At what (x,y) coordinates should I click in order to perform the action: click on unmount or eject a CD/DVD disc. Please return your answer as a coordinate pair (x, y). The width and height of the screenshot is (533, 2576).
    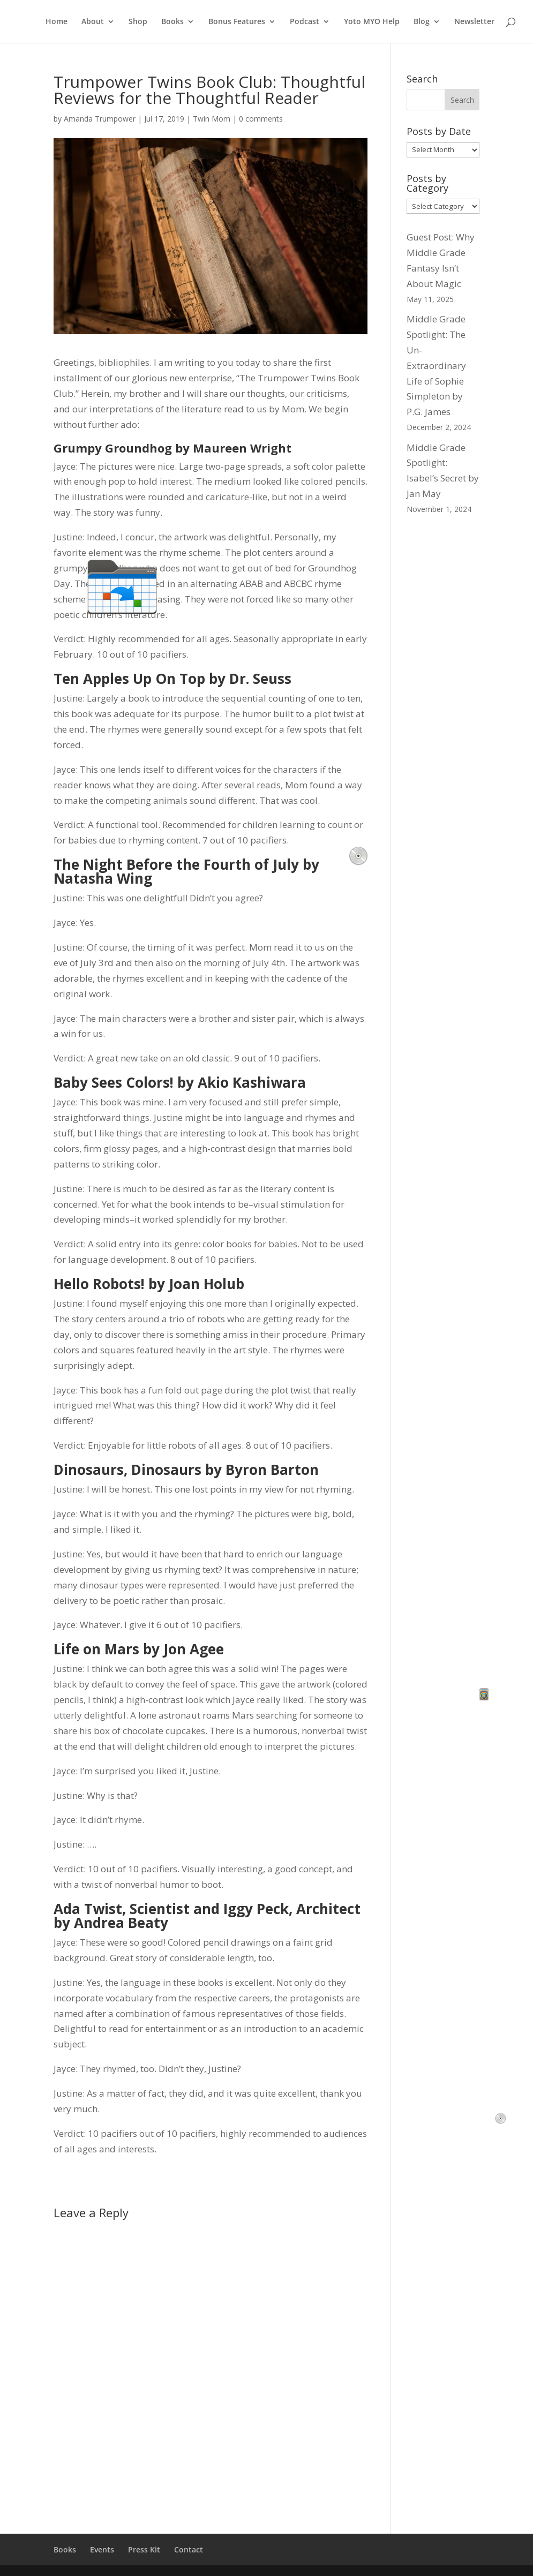
    Looking at the image, I should click on (500, 2118).